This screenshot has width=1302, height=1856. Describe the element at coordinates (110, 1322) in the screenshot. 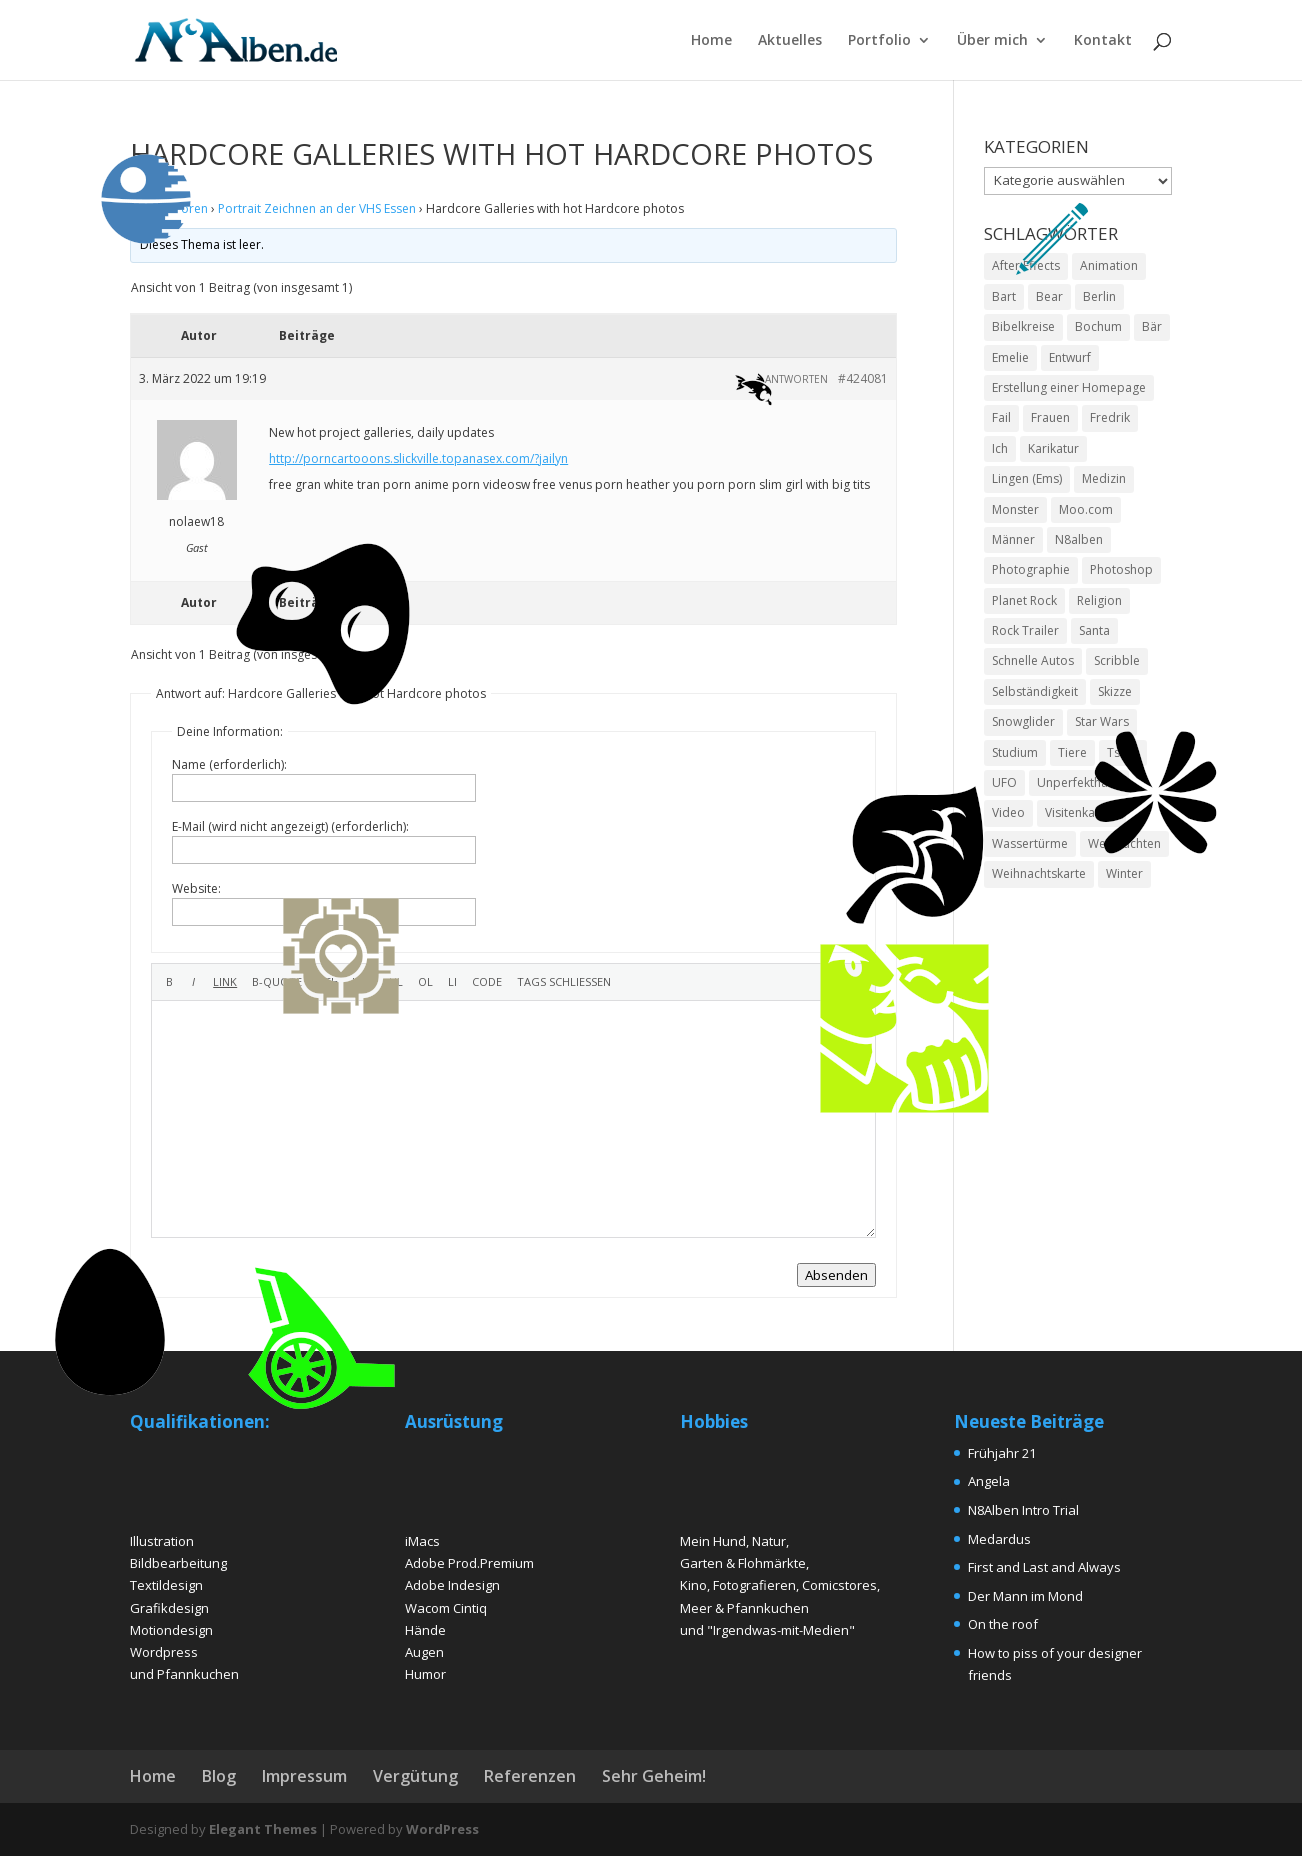

I see `indicates an egg item or ingredient in a game inventory` at that location.